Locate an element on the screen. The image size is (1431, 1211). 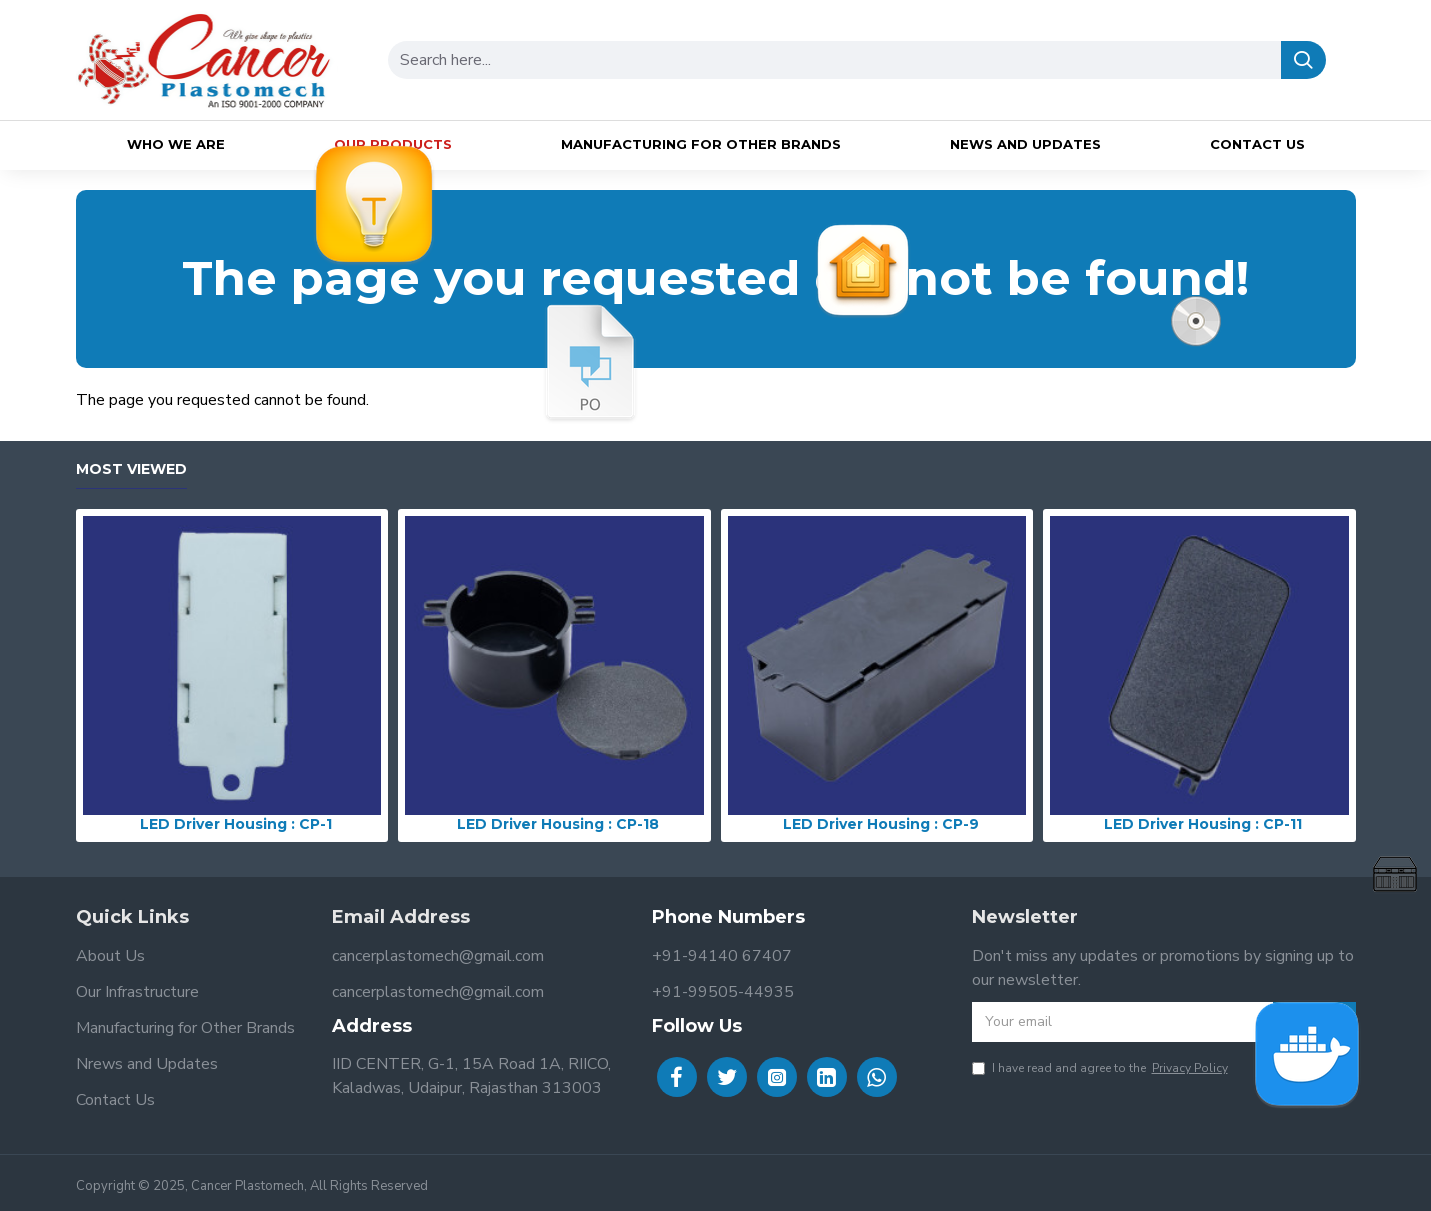
a PO translation file is located at coordinates (590, 363).